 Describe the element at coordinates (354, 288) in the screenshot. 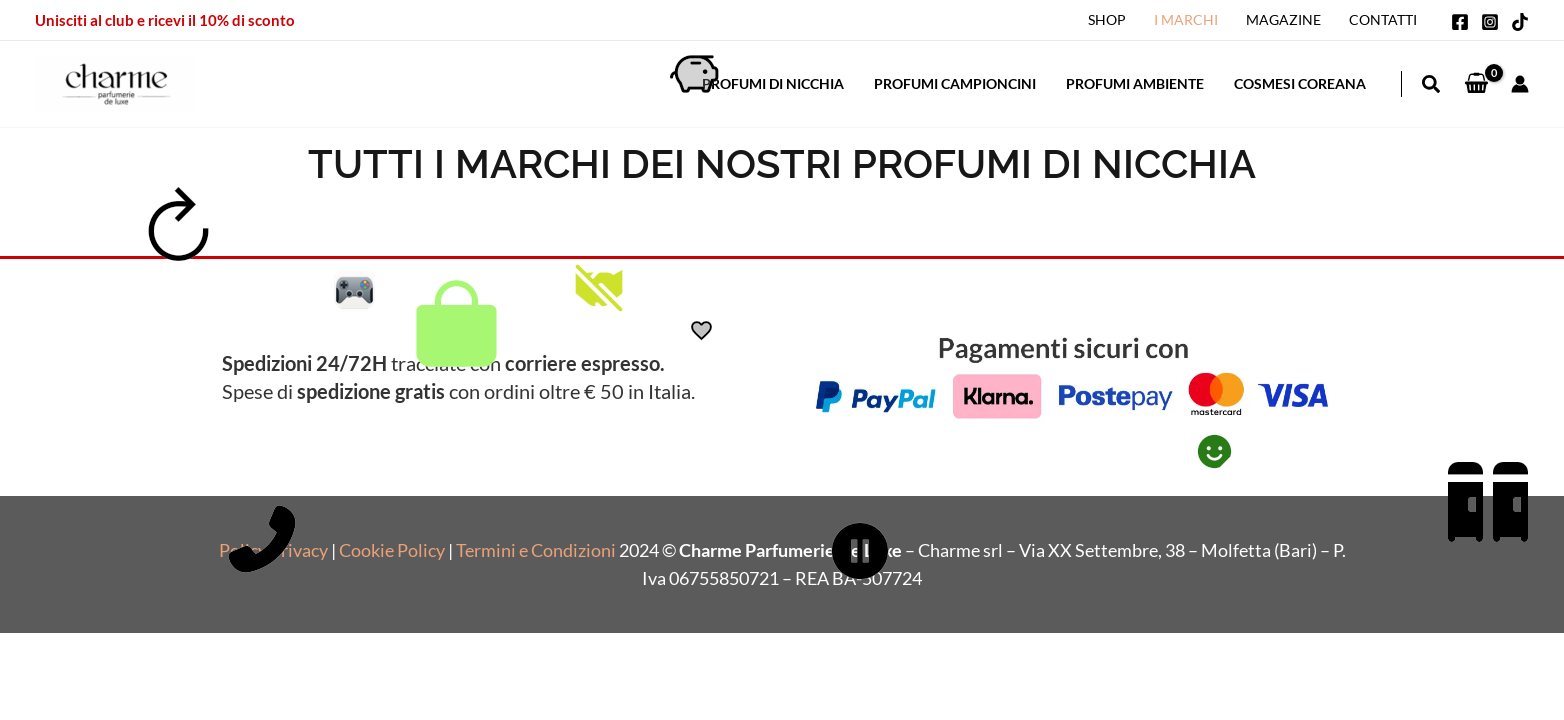

I see `game controller input device settings` at that location.